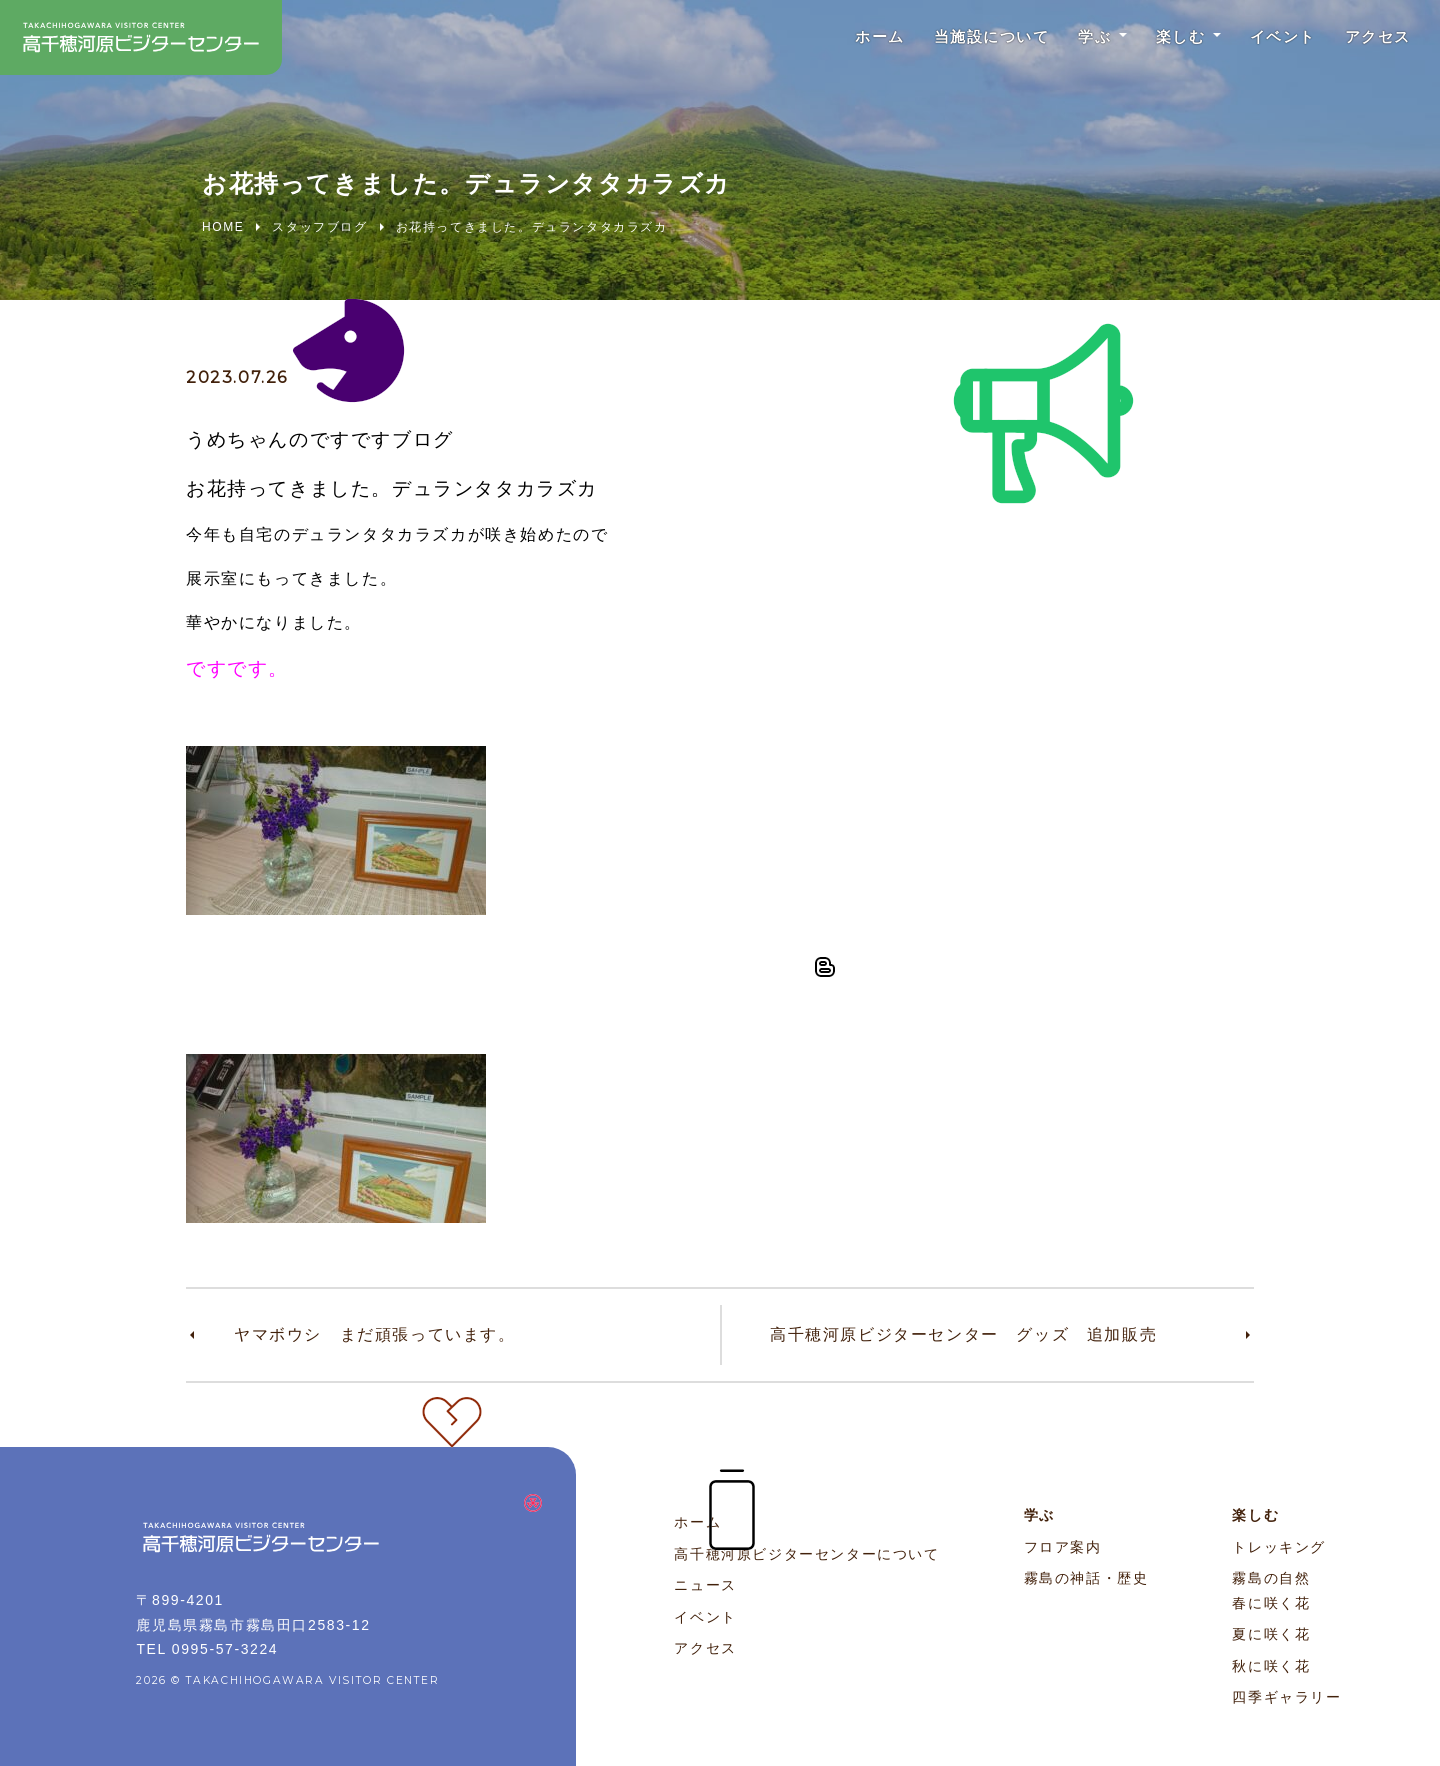 The height and width of the screenshot is (1766, 1440). Describe the element at coordinates (352, 350) in the screenshot. I see `access equestrian or horse-related features` at that location.